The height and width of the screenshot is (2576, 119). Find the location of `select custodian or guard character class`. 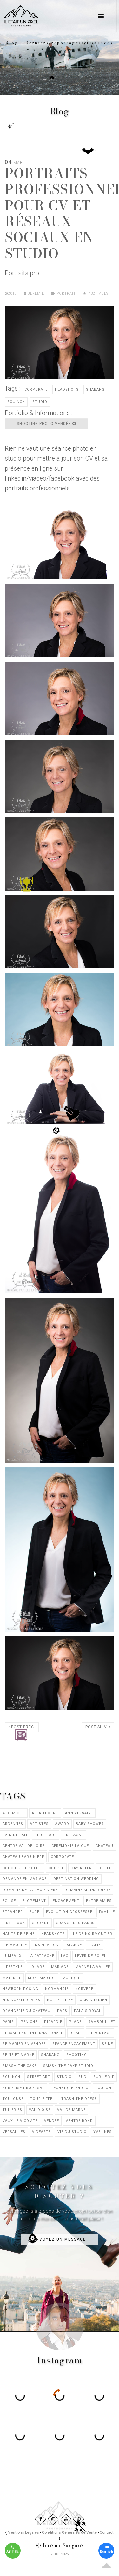

select custodian or guard character class is located at coordinates (32, 2238).